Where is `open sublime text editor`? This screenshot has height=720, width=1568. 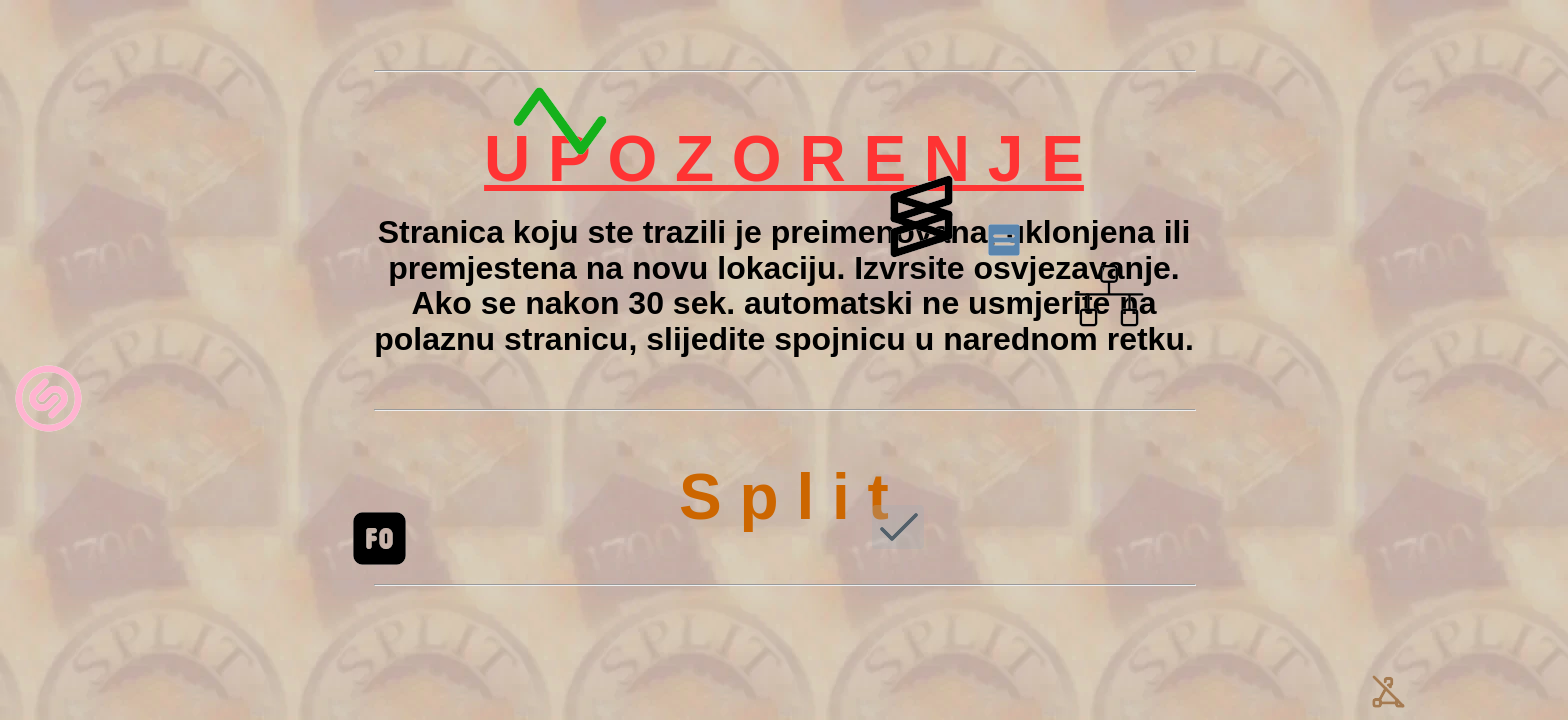
open sublime text editor is located at coordinates (921, 216).